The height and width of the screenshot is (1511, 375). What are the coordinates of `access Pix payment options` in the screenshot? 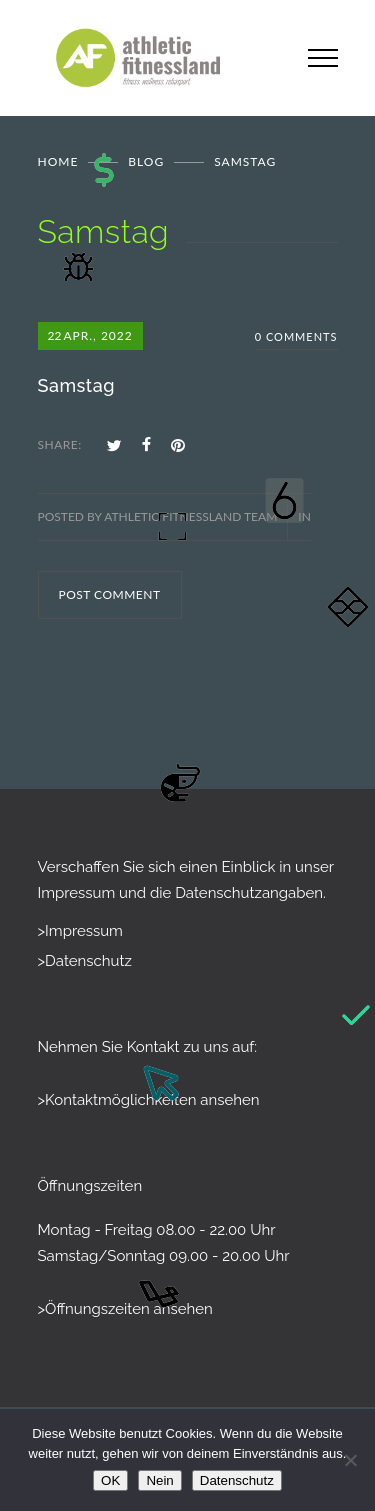 It's located at (348, 607).